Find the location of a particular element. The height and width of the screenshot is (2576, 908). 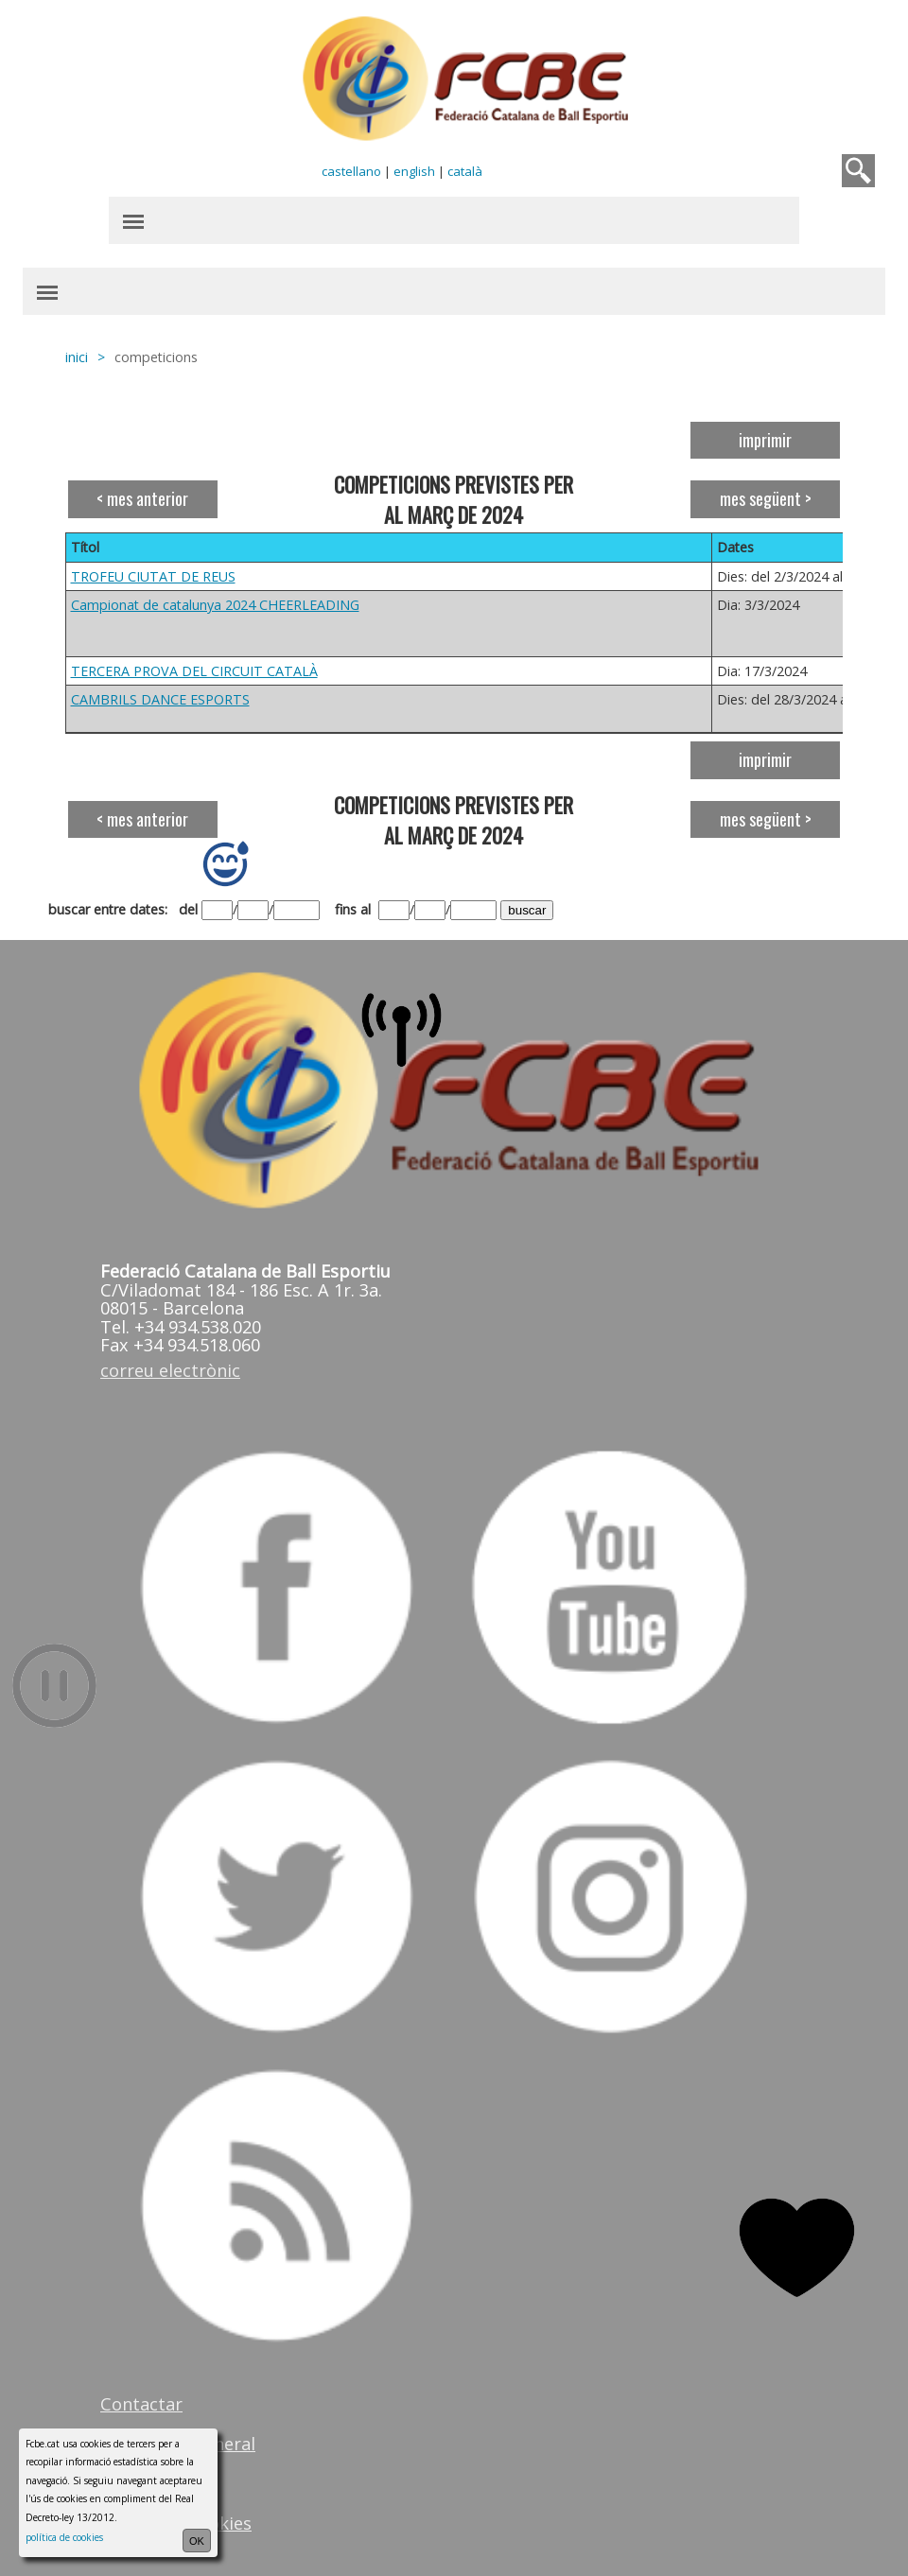

broadcast or transmit a signal is located at coordinates (401, 1029).